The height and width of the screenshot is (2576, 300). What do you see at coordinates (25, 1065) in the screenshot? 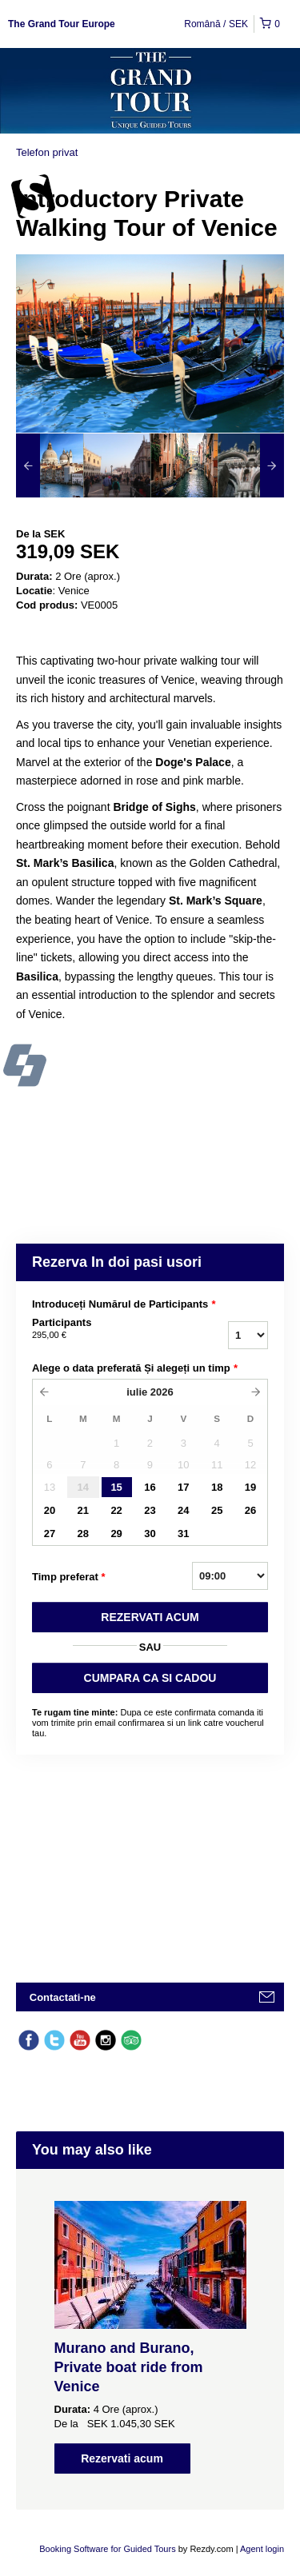
I see `sauce labs logo - a cloud-based testing platform` at bounding box center [25, 1065].